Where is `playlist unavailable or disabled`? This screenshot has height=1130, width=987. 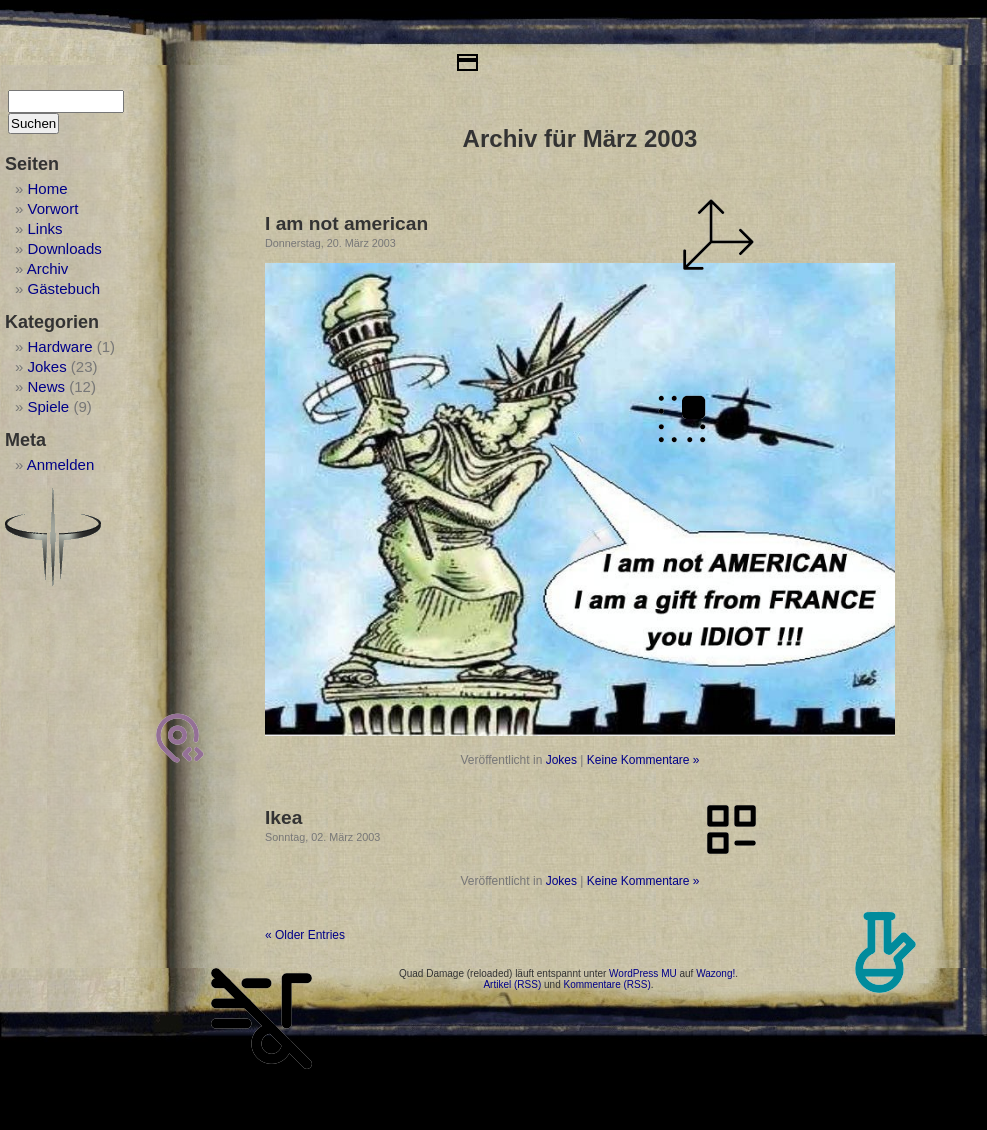 playlist unavailable or disabled is located at coordinates (261, 1018).